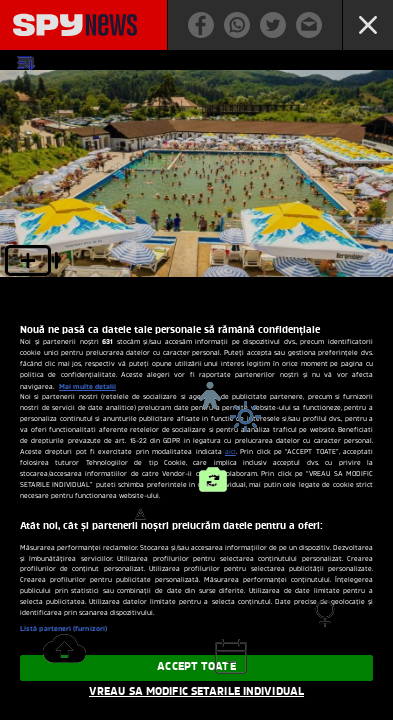  I want to click on remove an event from your calendar, so click(231, 658).